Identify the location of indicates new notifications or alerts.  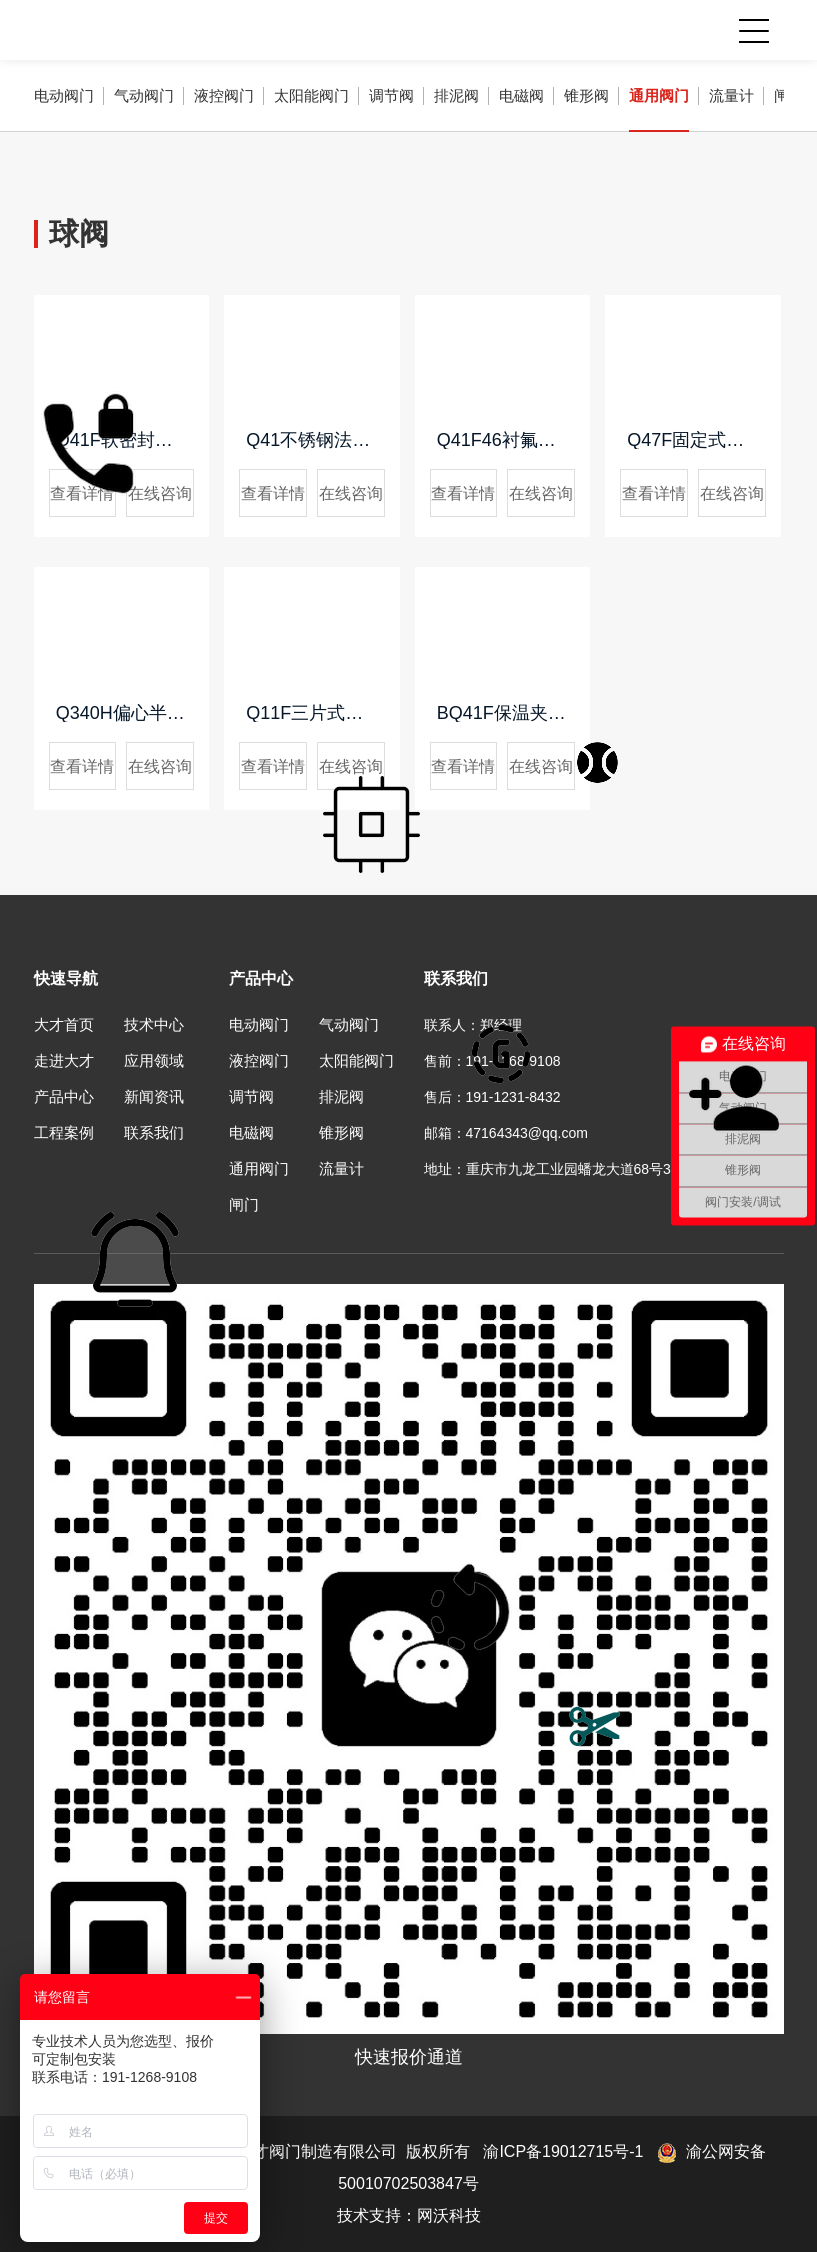
(135, 1261).